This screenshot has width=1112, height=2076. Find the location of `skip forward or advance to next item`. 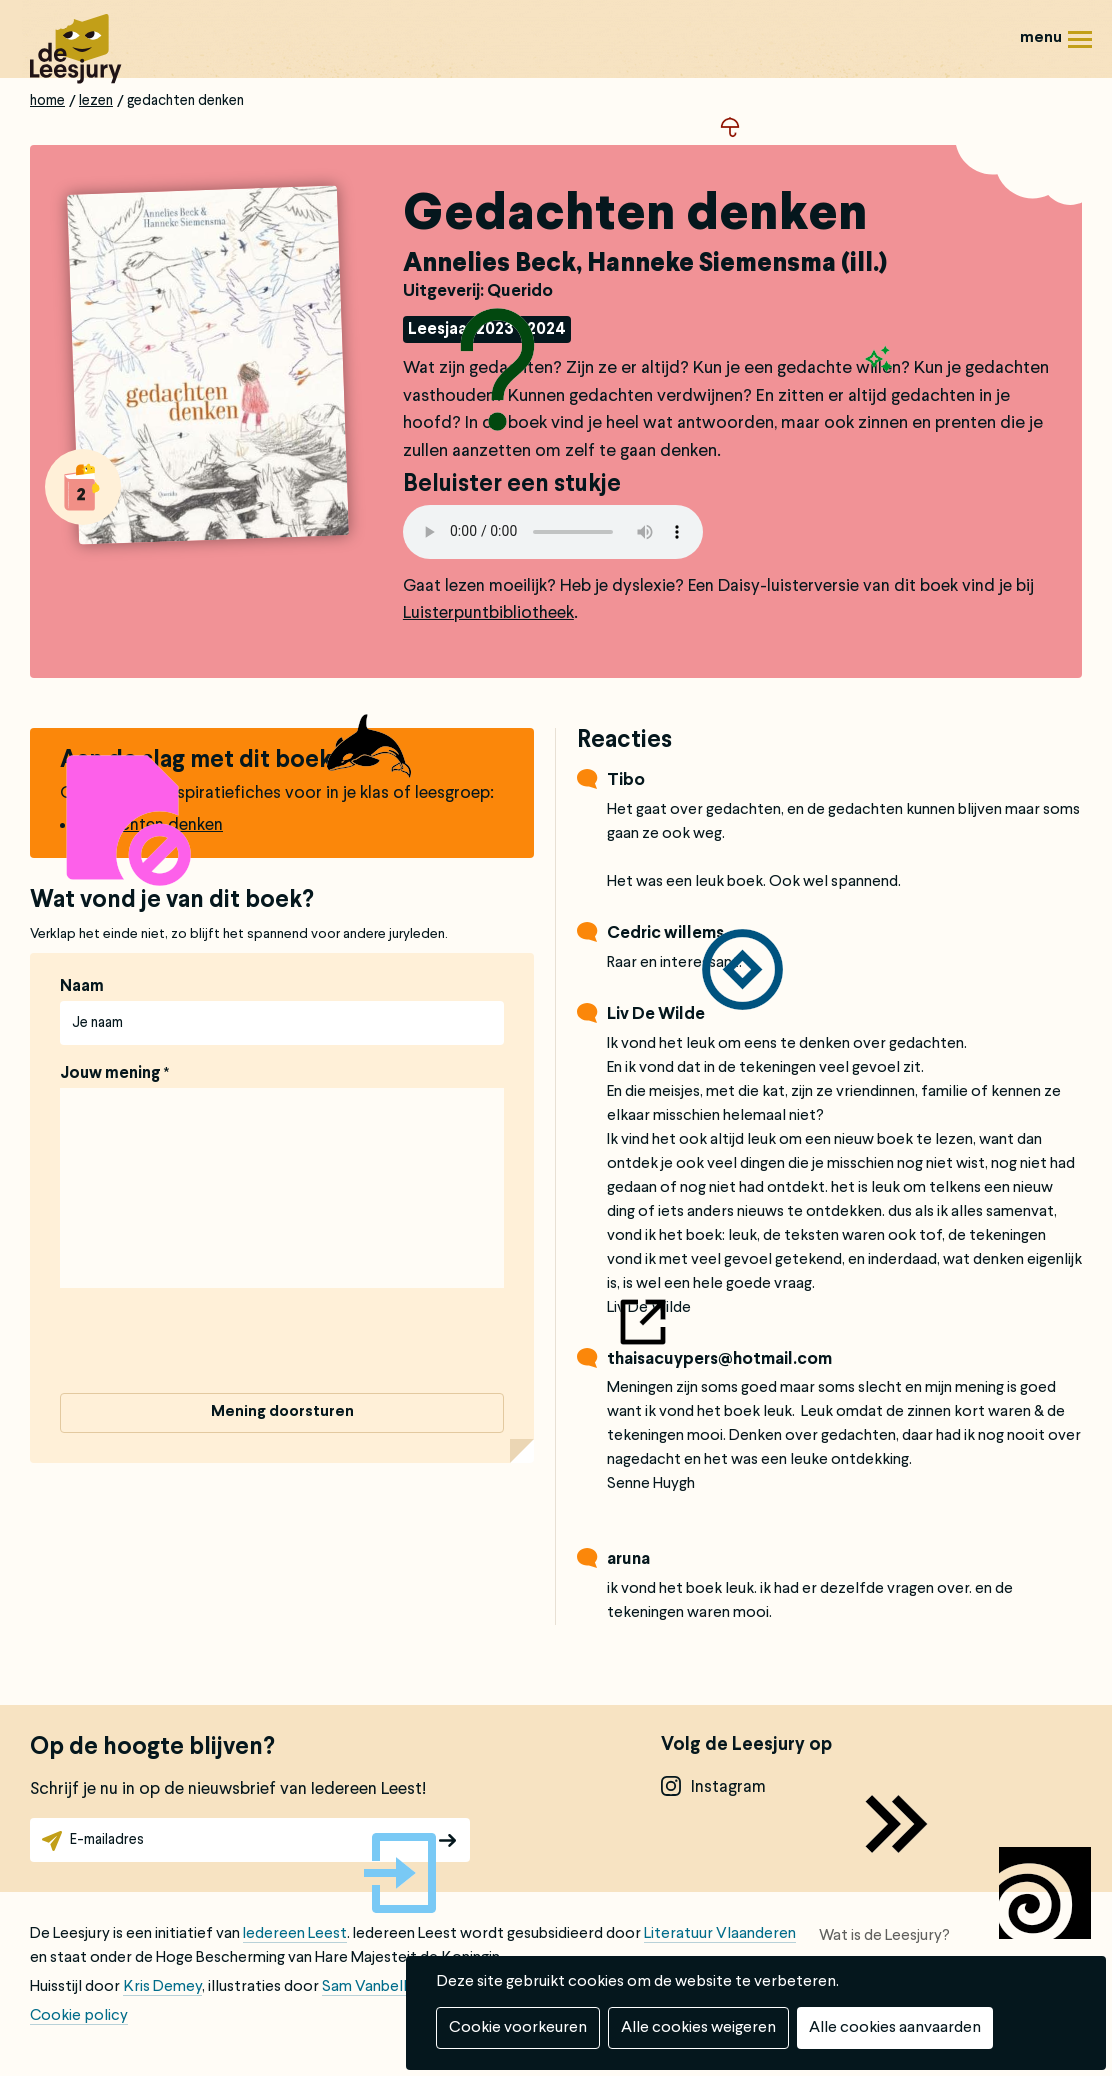

skip forward or advance to next item is located at coordinates (894, 1824).